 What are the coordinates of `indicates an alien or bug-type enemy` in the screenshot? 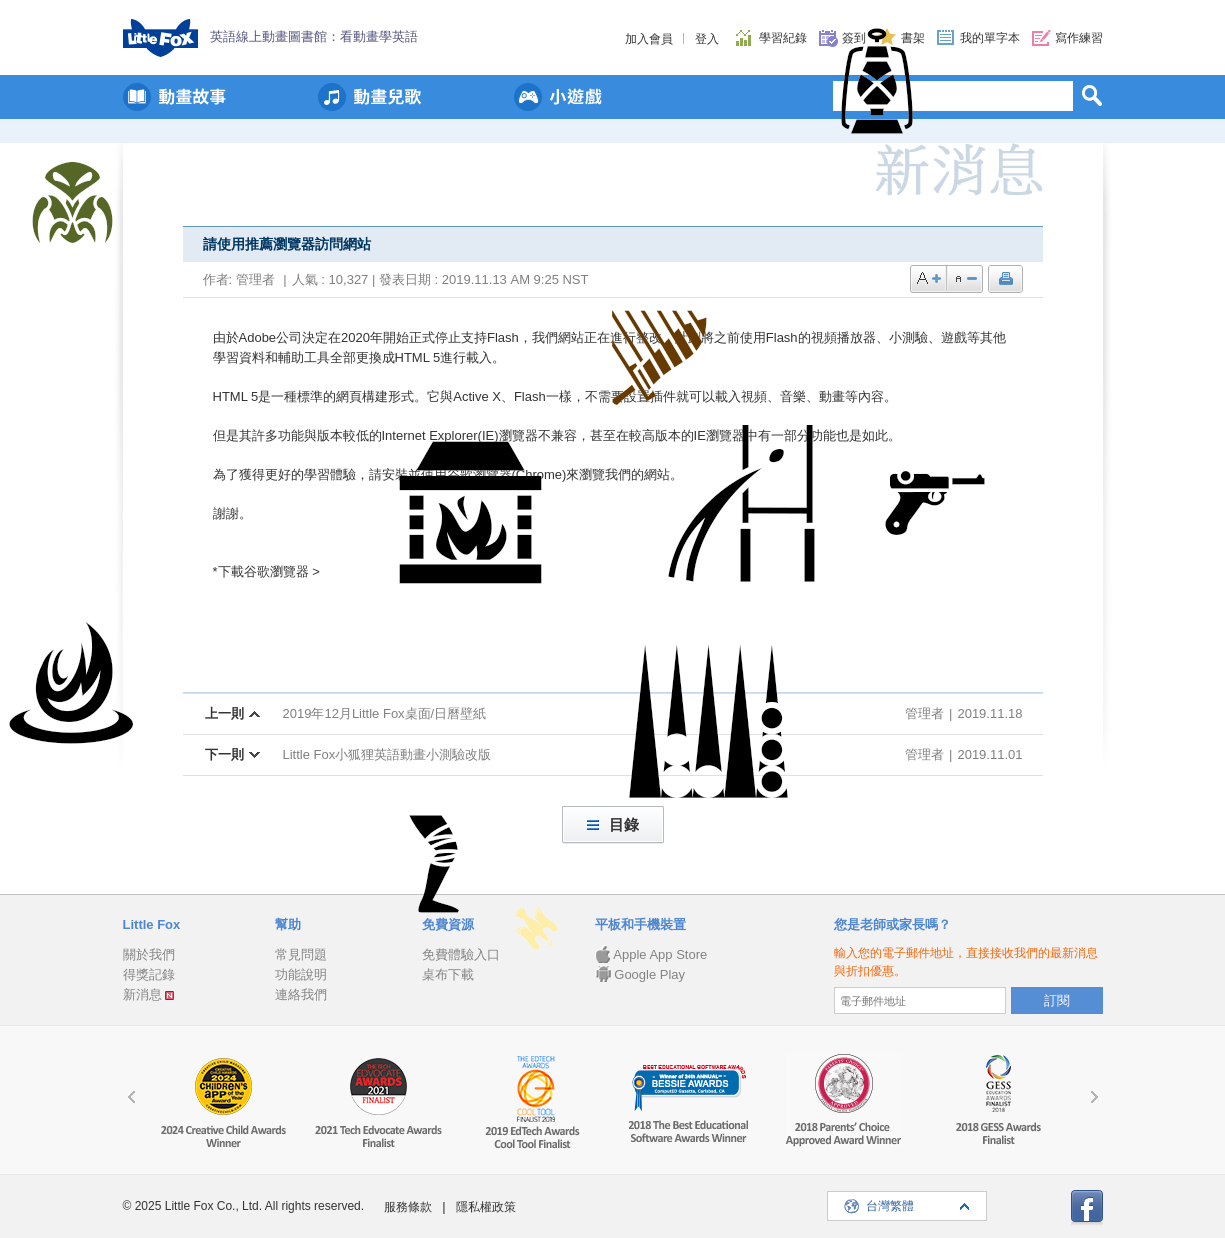 It's located at (72, 202).